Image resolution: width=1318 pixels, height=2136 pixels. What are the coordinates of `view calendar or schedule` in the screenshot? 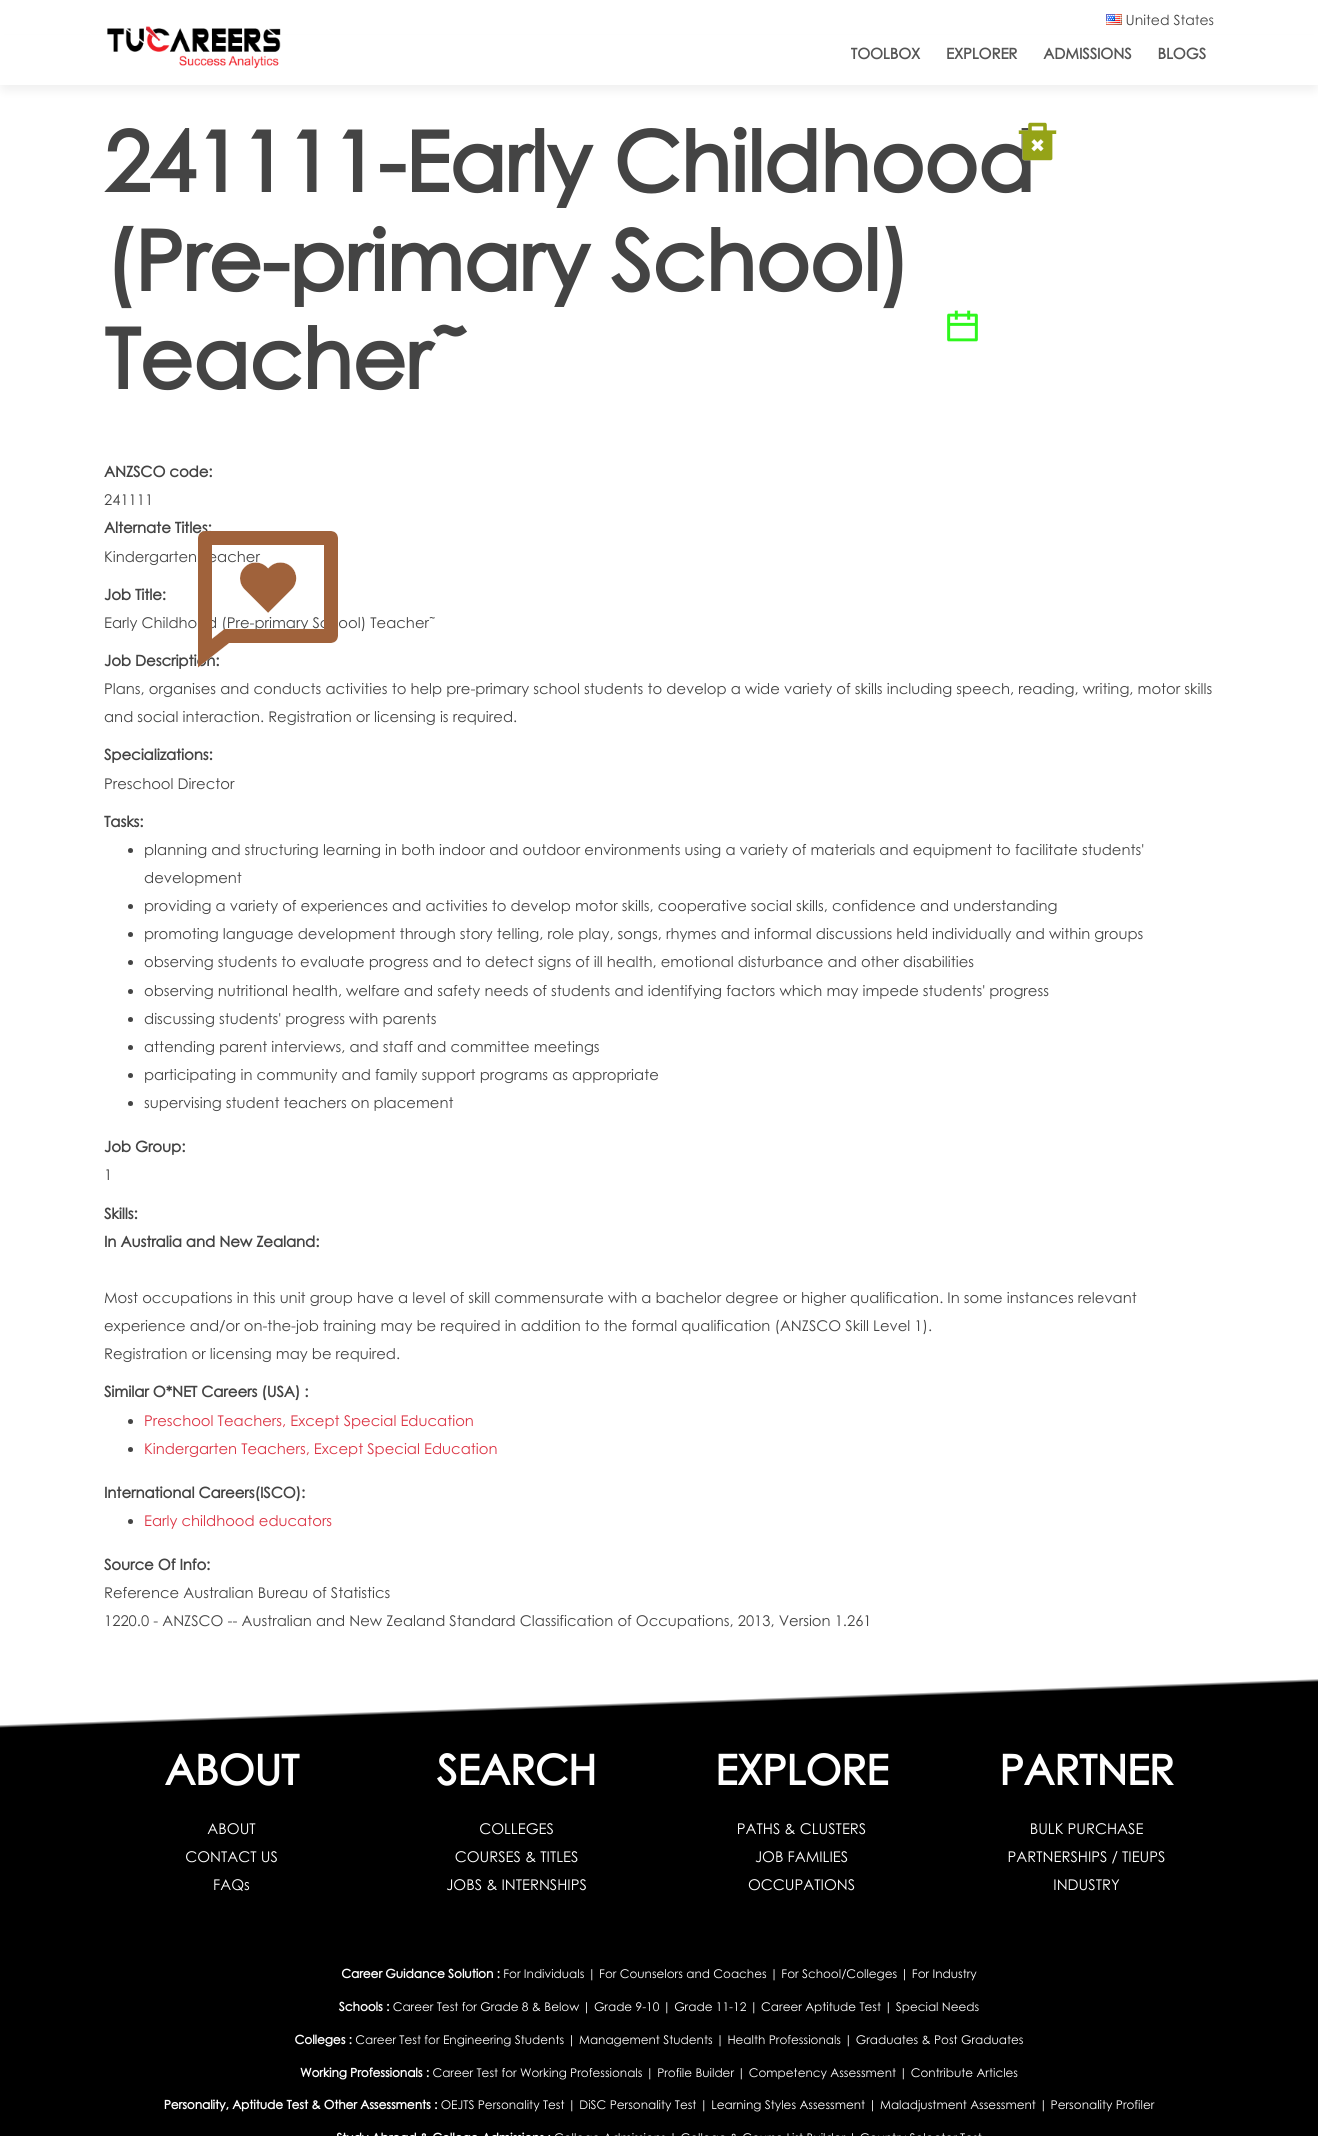 It's located at (962, 327).